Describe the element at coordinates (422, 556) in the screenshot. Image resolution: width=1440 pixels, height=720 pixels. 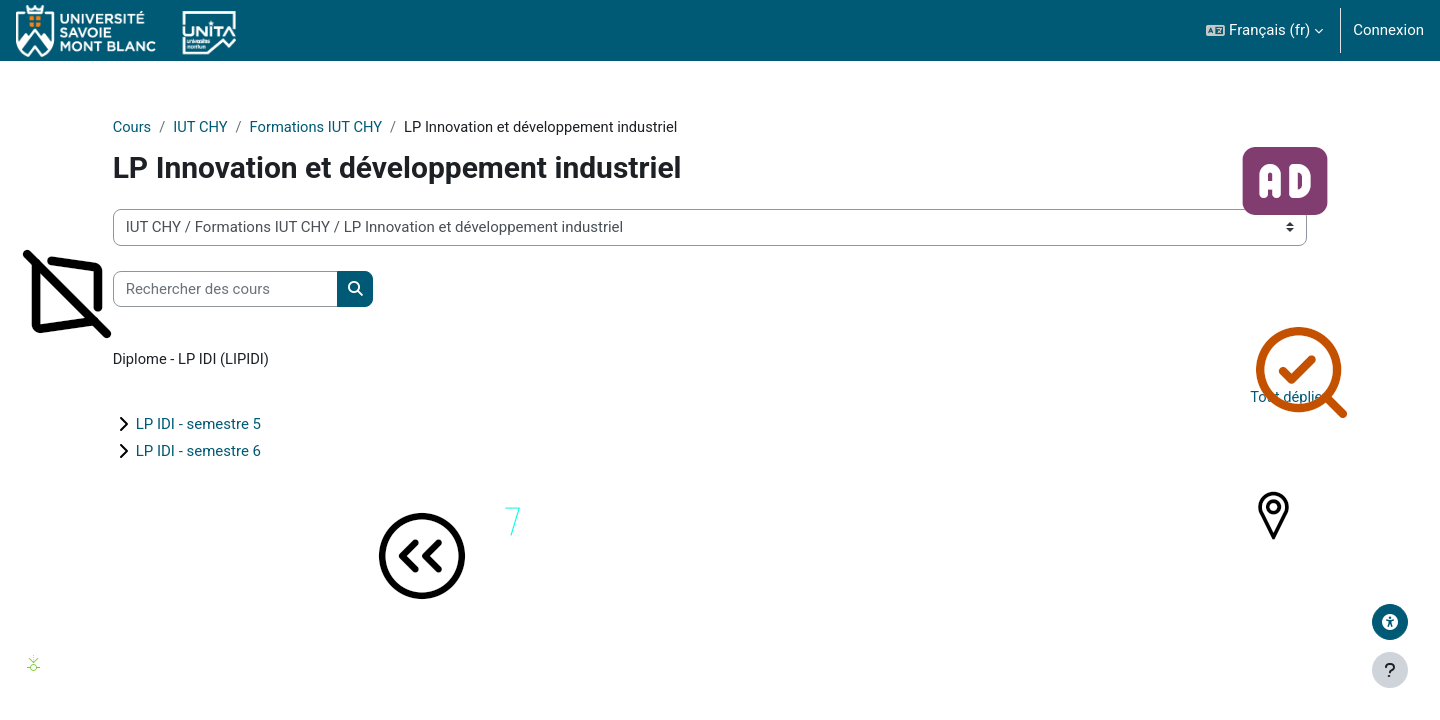
I see `go back to the beginning` at that location.